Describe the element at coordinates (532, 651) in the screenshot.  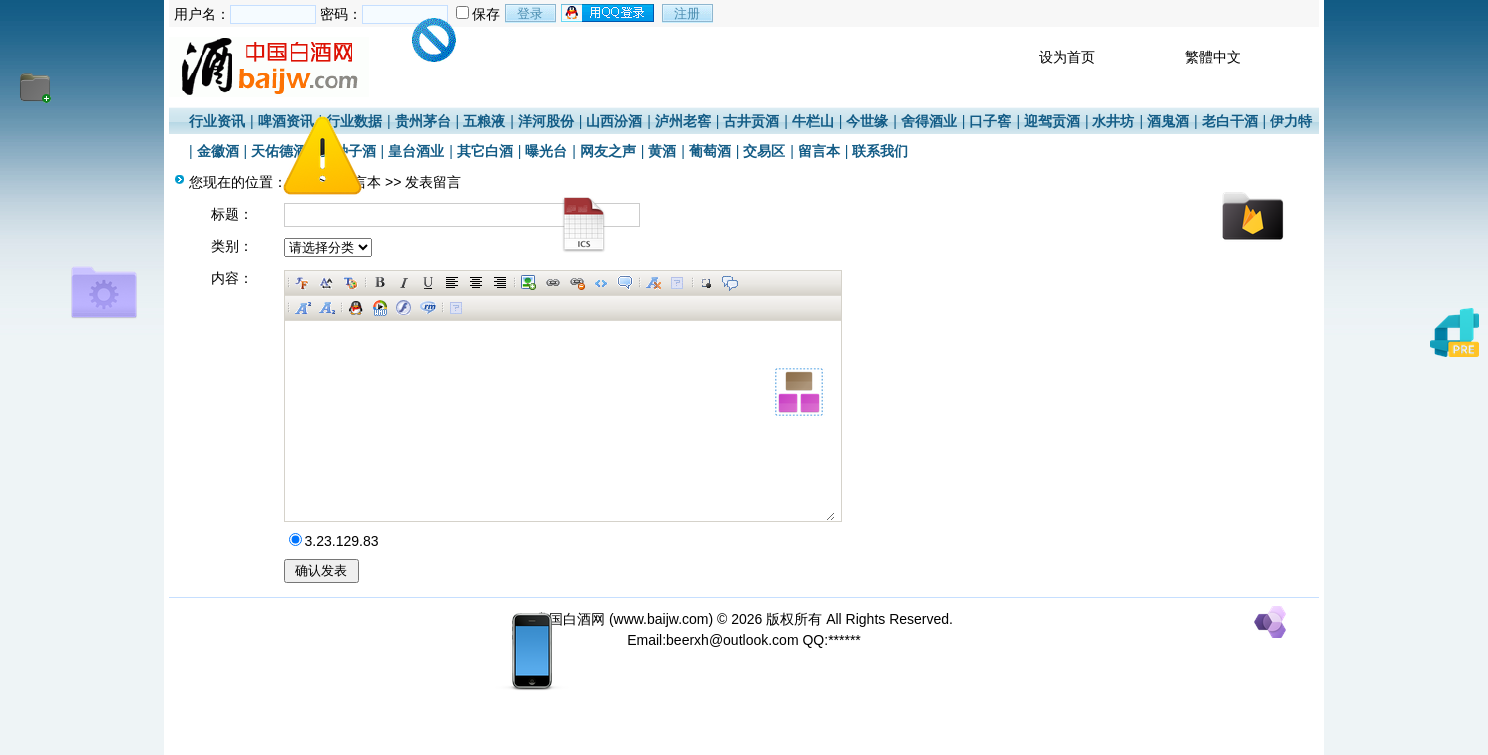
I see `indicates a connected iPhone device` at that location.